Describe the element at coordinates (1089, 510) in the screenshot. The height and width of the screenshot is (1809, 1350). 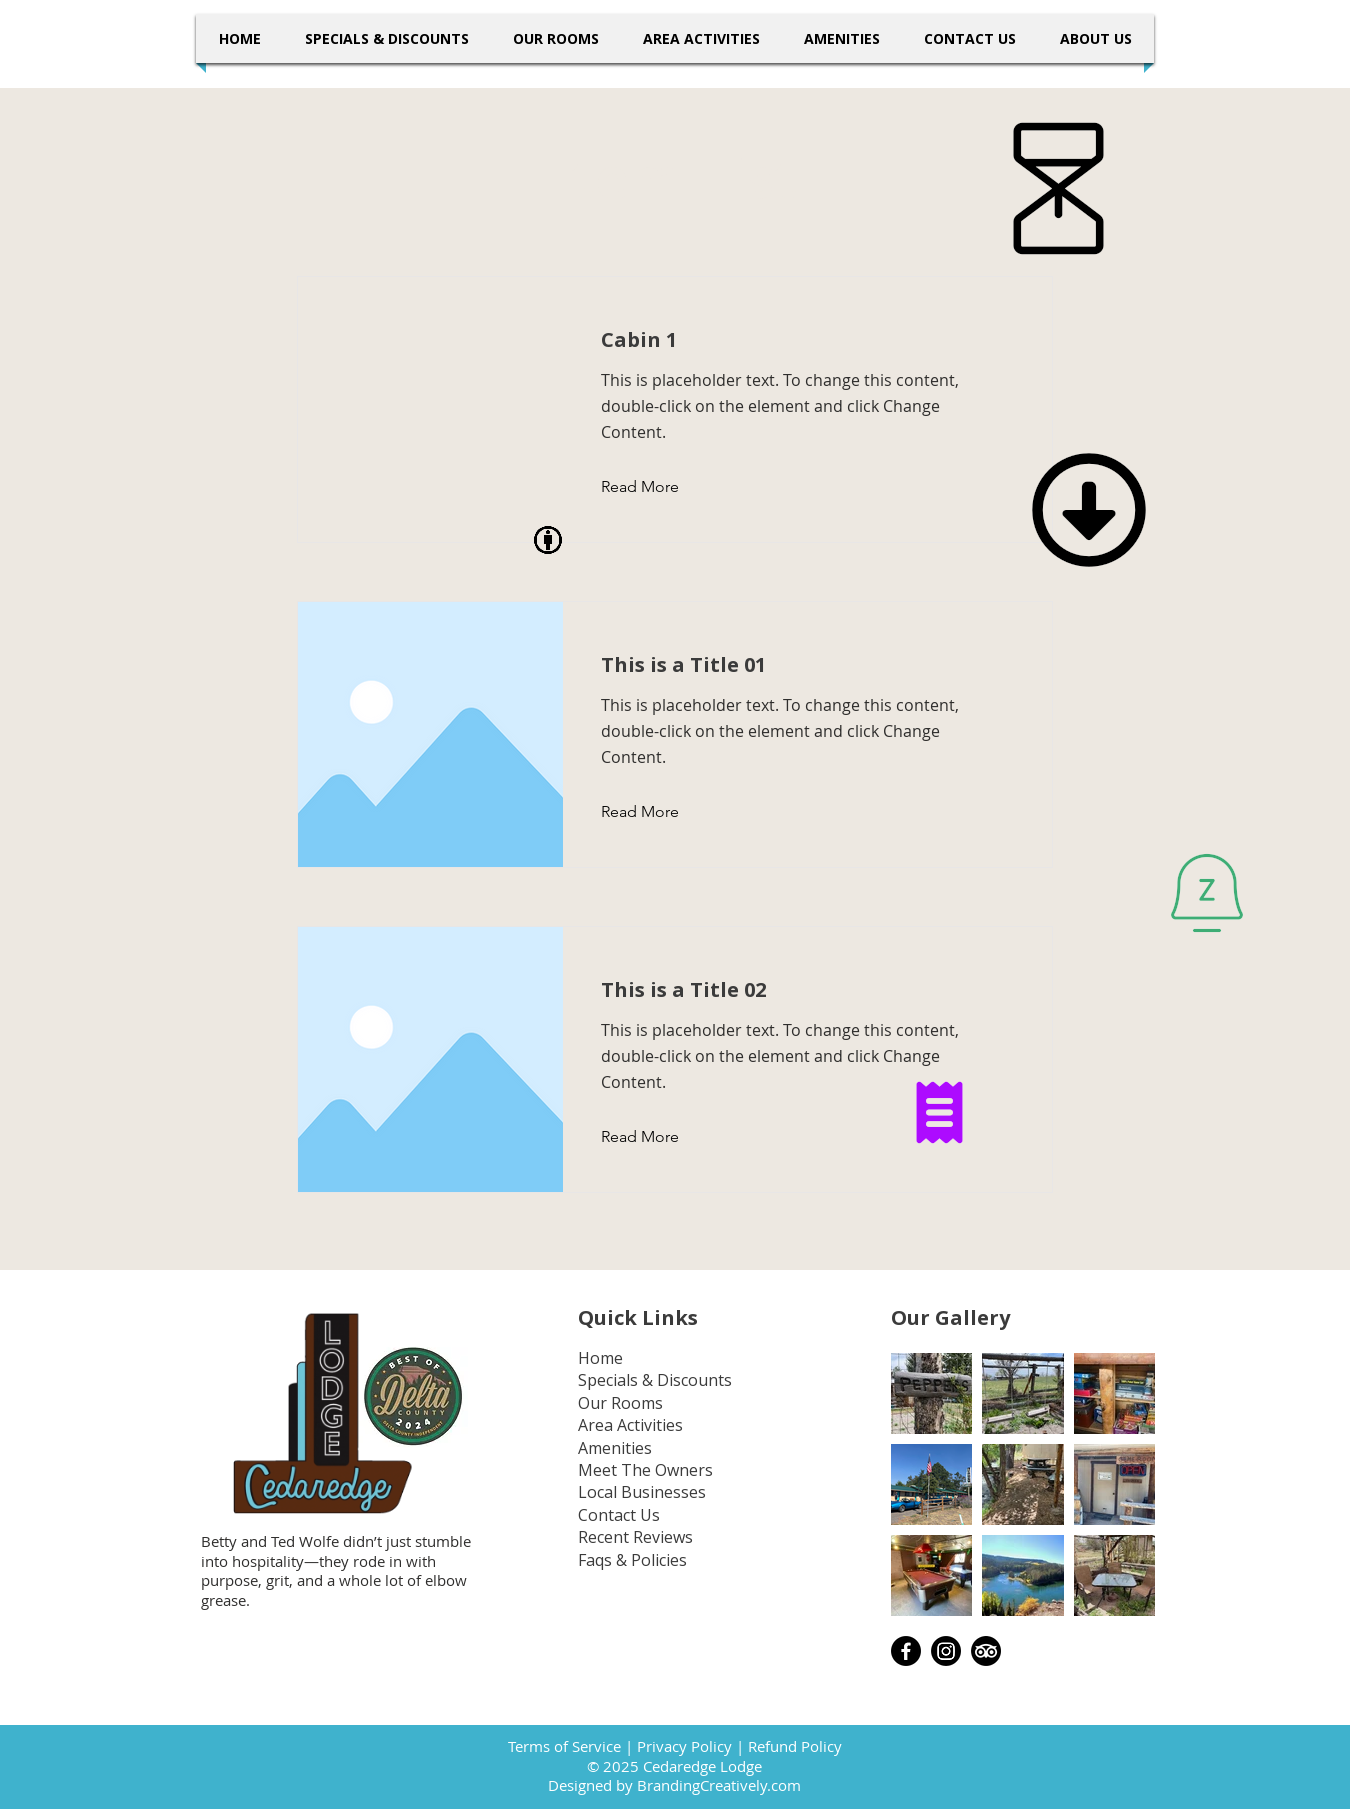
I see `download a file or content` at that location.